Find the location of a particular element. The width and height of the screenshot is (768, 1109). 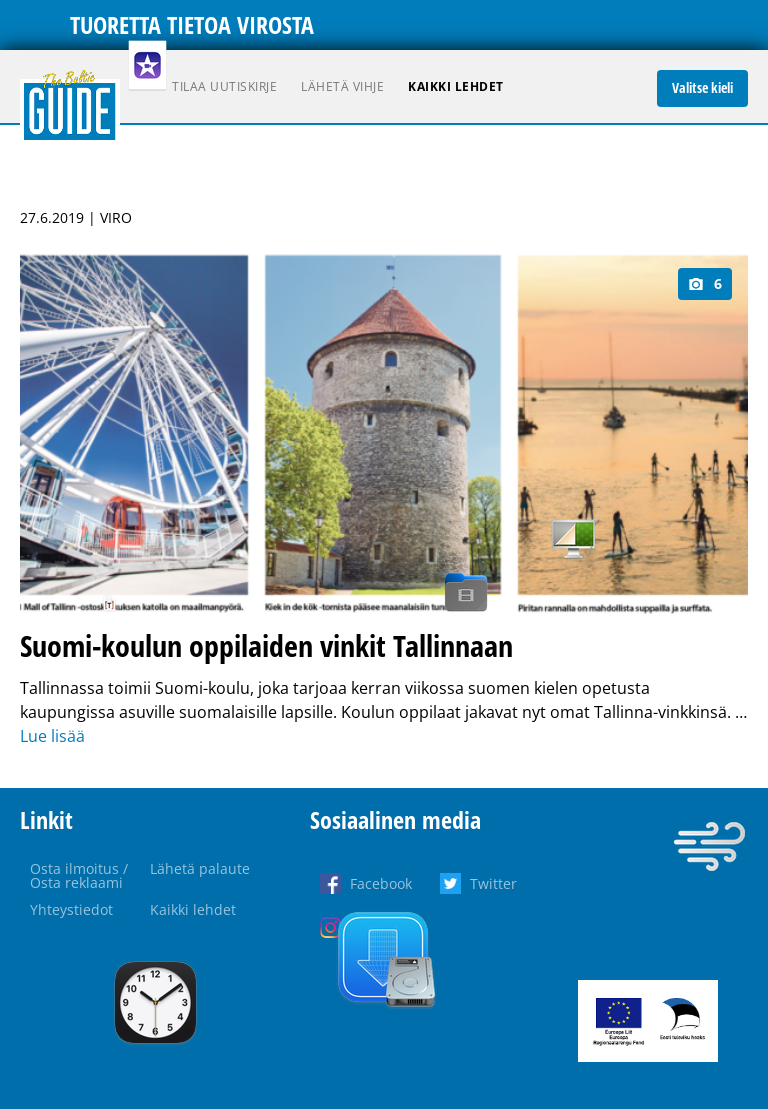

a toml configuration file is located at coordinates (109, 603).